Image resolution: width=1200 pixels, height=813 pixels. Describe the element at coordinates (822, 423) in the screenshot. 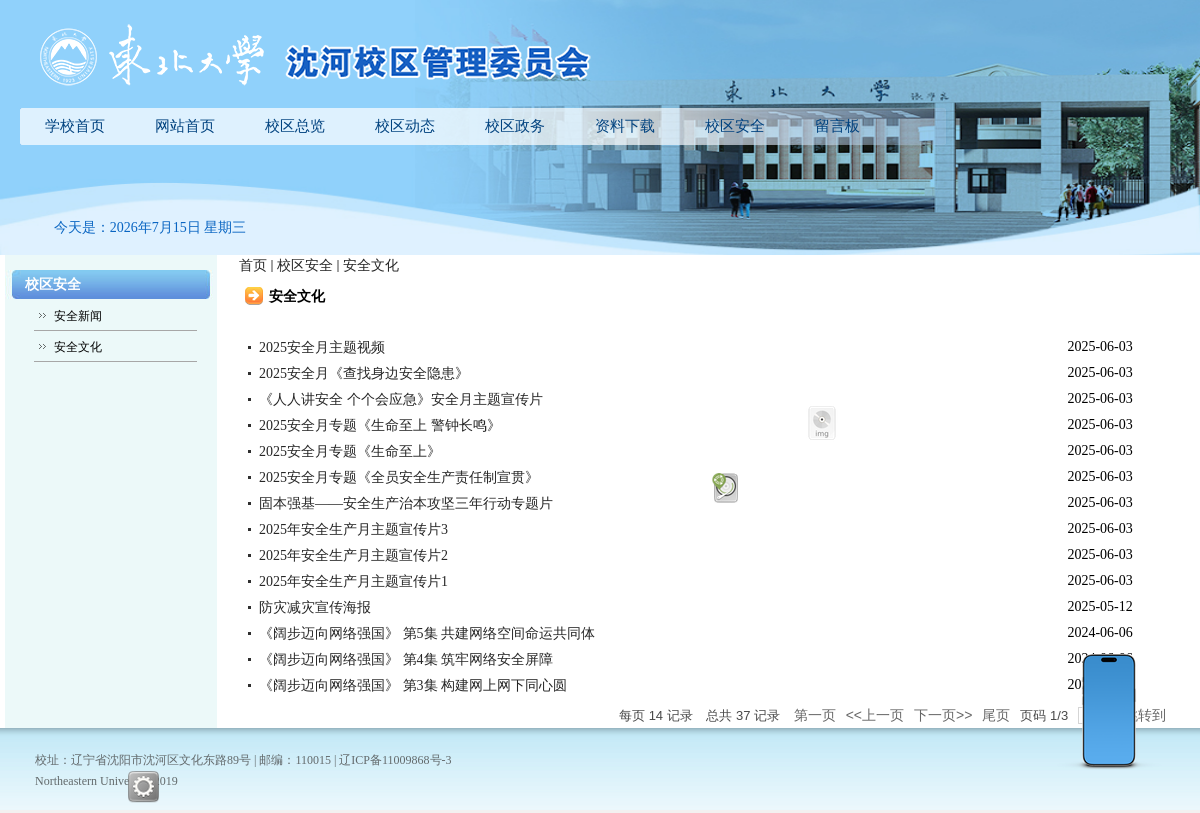

I see `raw disk image file type indicator` at that location.